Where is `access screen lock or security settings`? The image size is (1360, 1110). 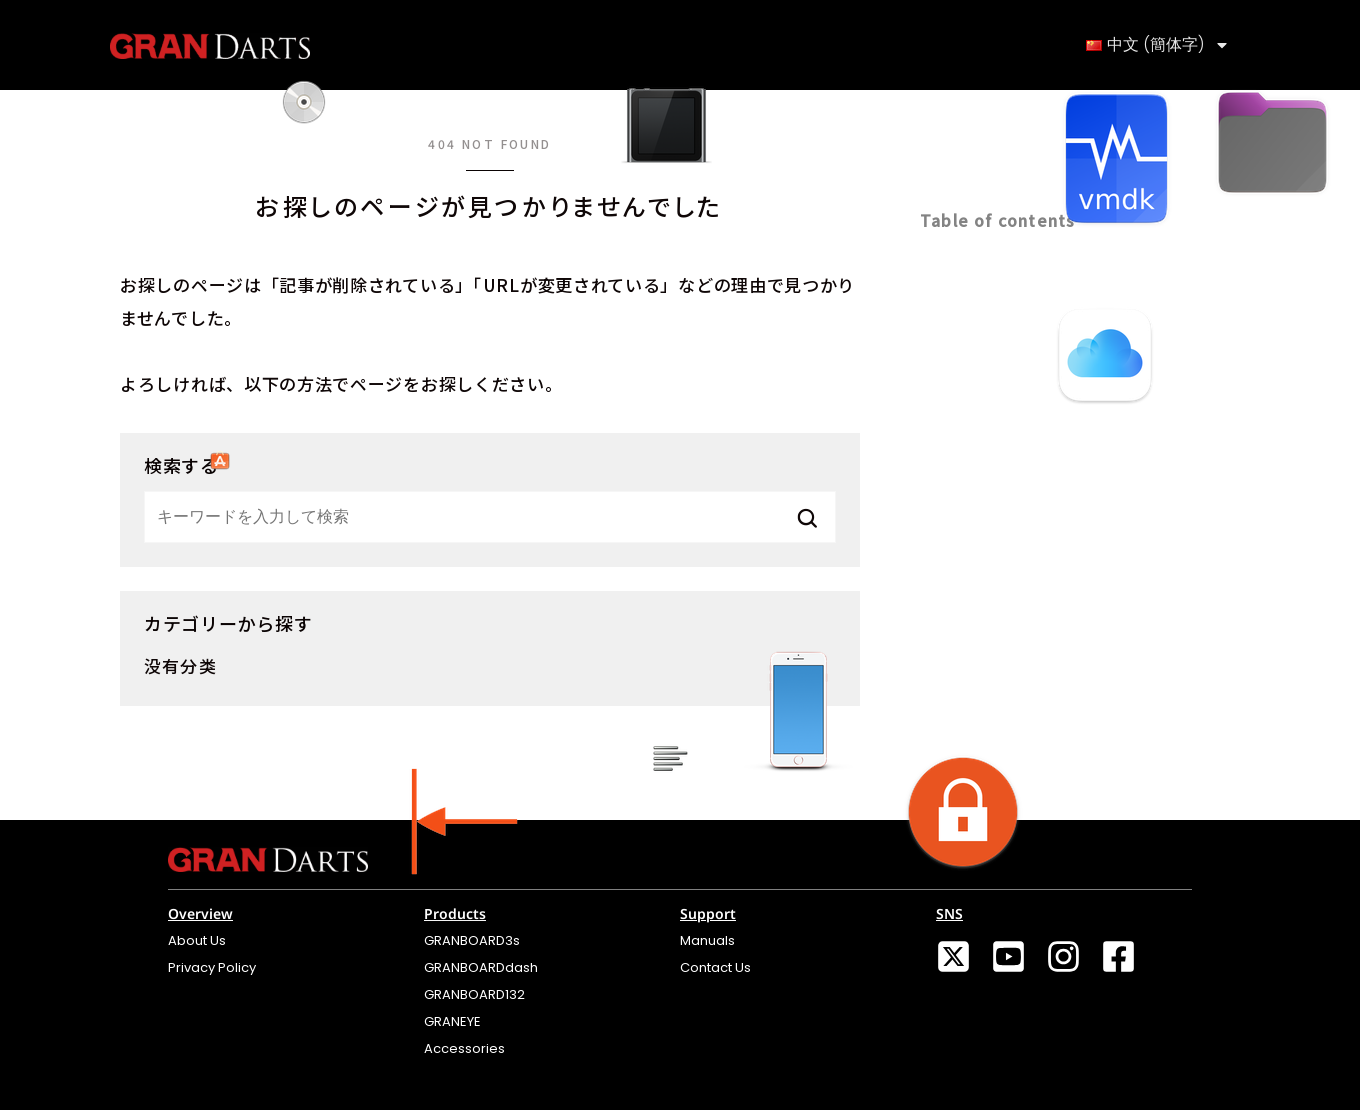 access screen lock or security settings is located at coordinates (963, 812).